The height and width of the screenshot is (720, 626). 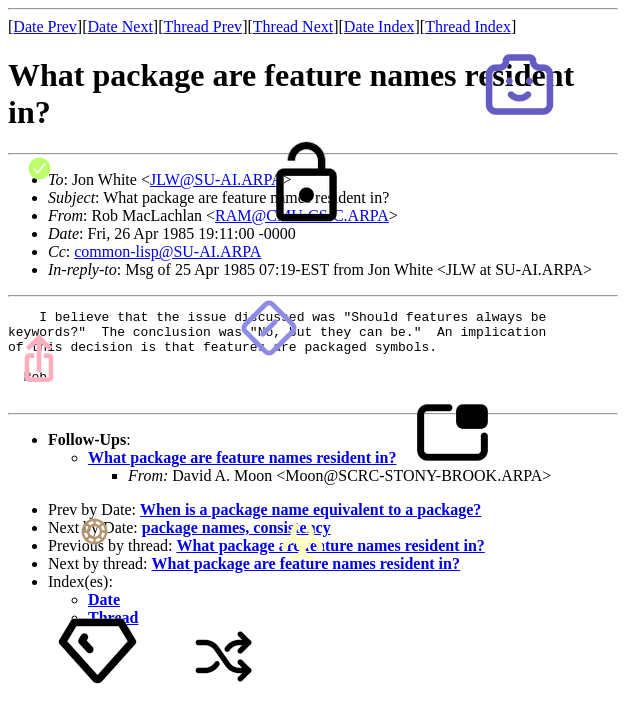 I want to click on access casino or gambling games, so click(x=94, y=531).